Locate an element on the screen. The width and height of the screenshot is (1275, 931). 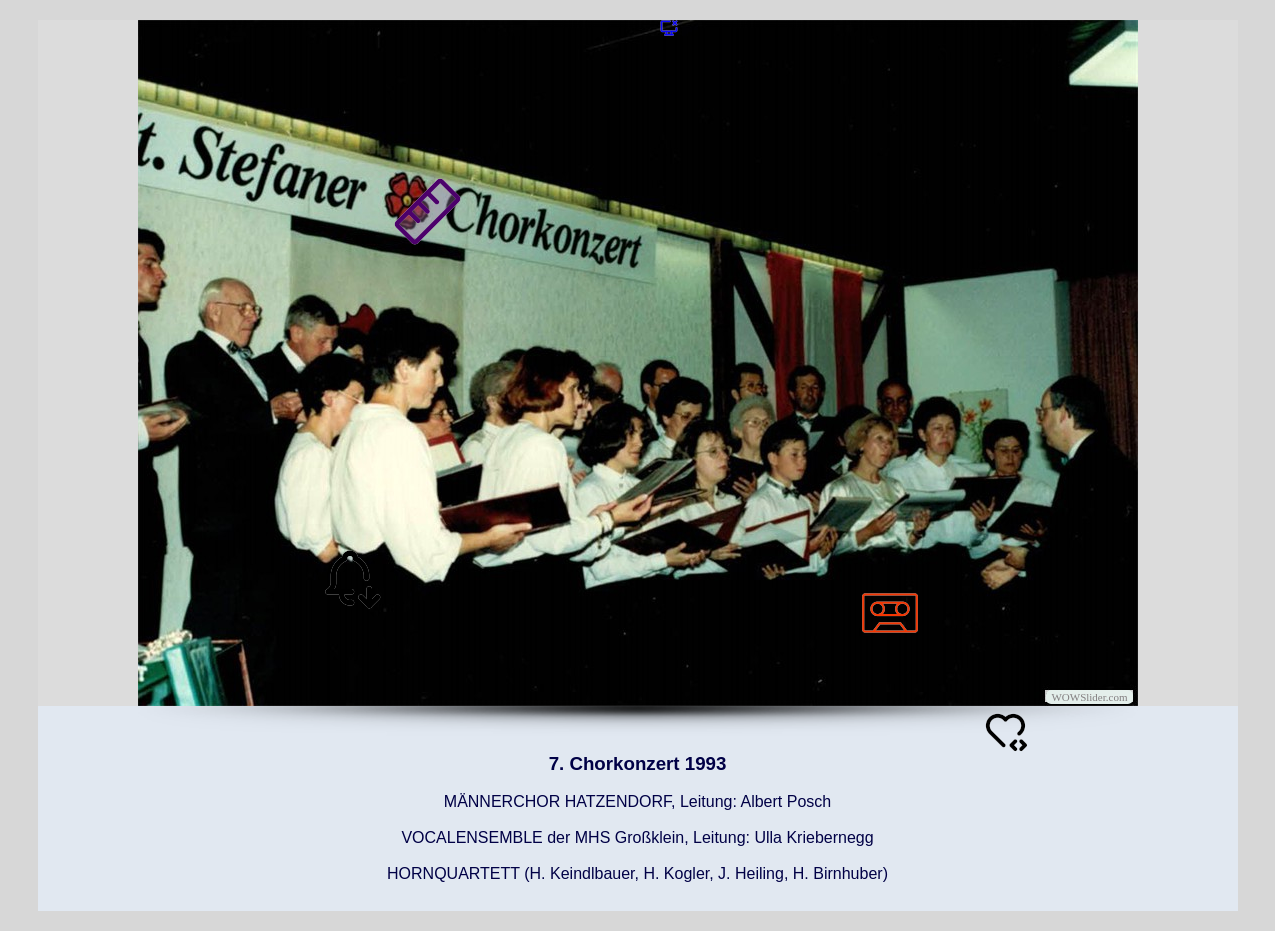
access measurement tools is located at coordinates (427, 211).